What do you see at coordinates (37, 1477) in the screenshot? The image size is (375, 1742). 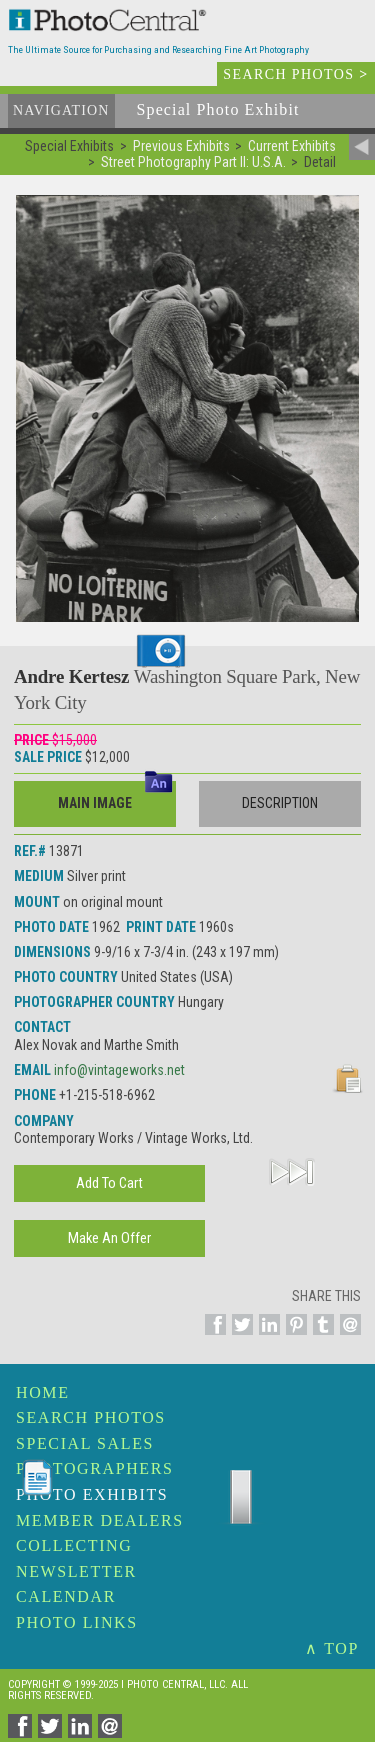 I see `open a text document file` at bounding box center [37, 1477].